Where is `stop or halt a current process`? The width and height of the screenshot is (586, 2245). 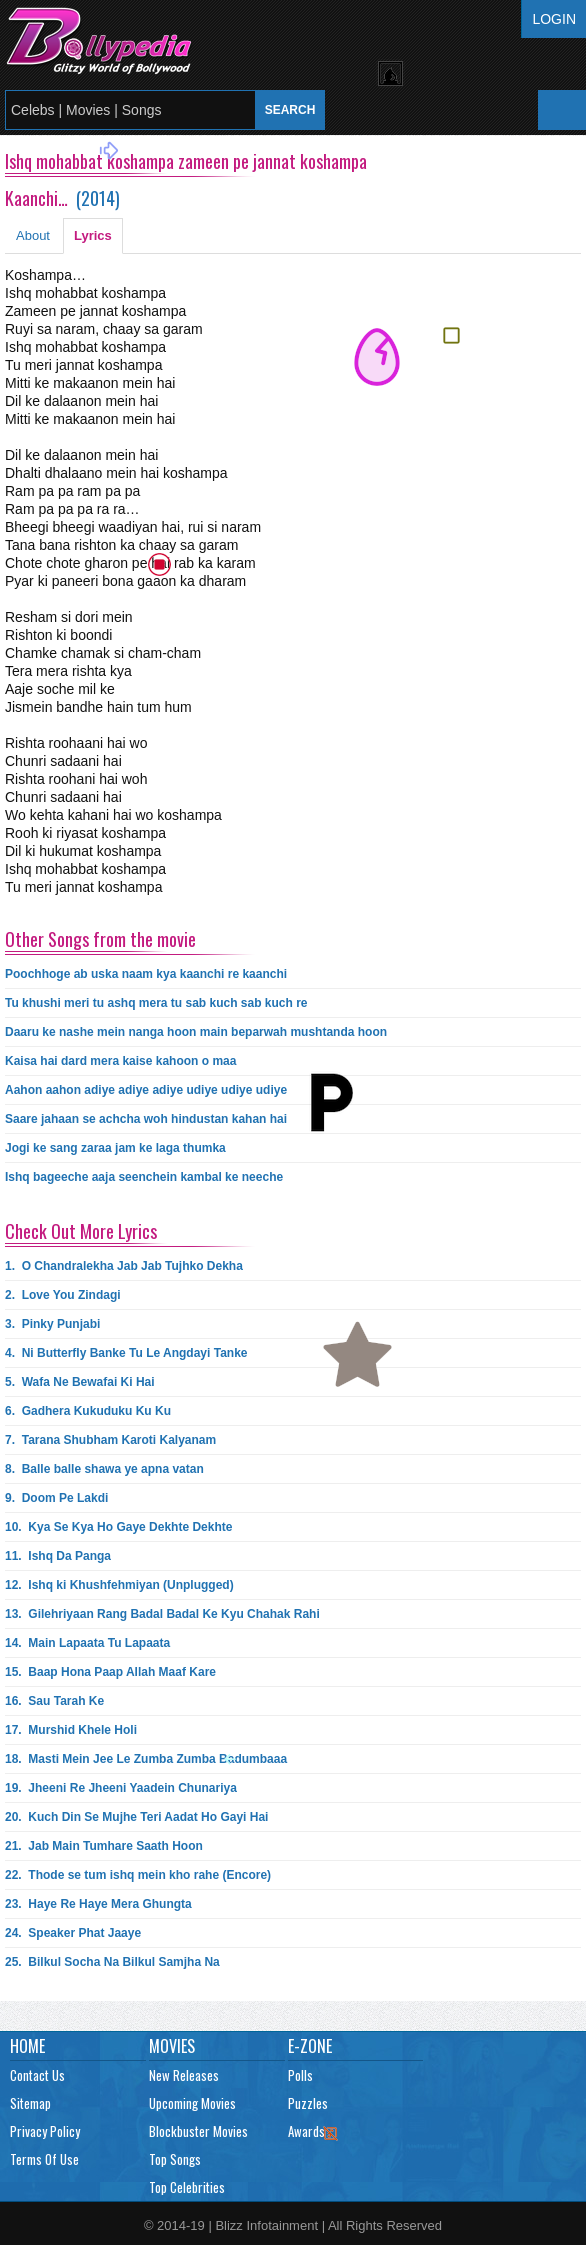
stop or halt a current process is located at coordinates (159, 564).